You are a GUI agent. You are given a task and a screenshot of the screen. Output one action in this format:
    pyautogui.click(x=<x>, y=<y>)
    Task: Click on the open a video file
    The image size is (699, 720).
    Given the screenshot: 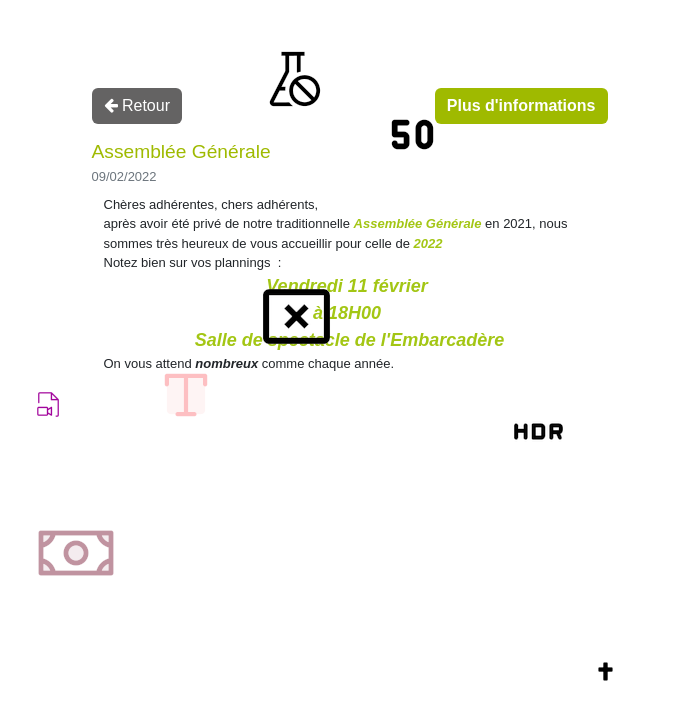 What is the action you would take?
    pyautogui.click(x=48, y=404)
    